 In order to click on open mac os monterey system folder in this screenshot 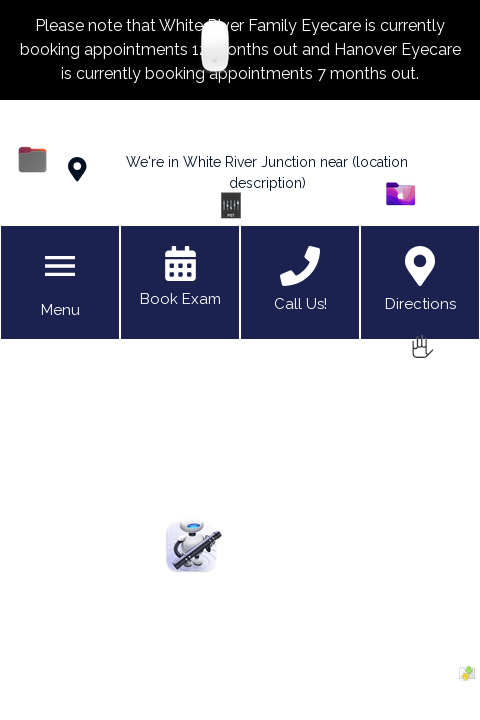, I will do `click(400, 194)`.